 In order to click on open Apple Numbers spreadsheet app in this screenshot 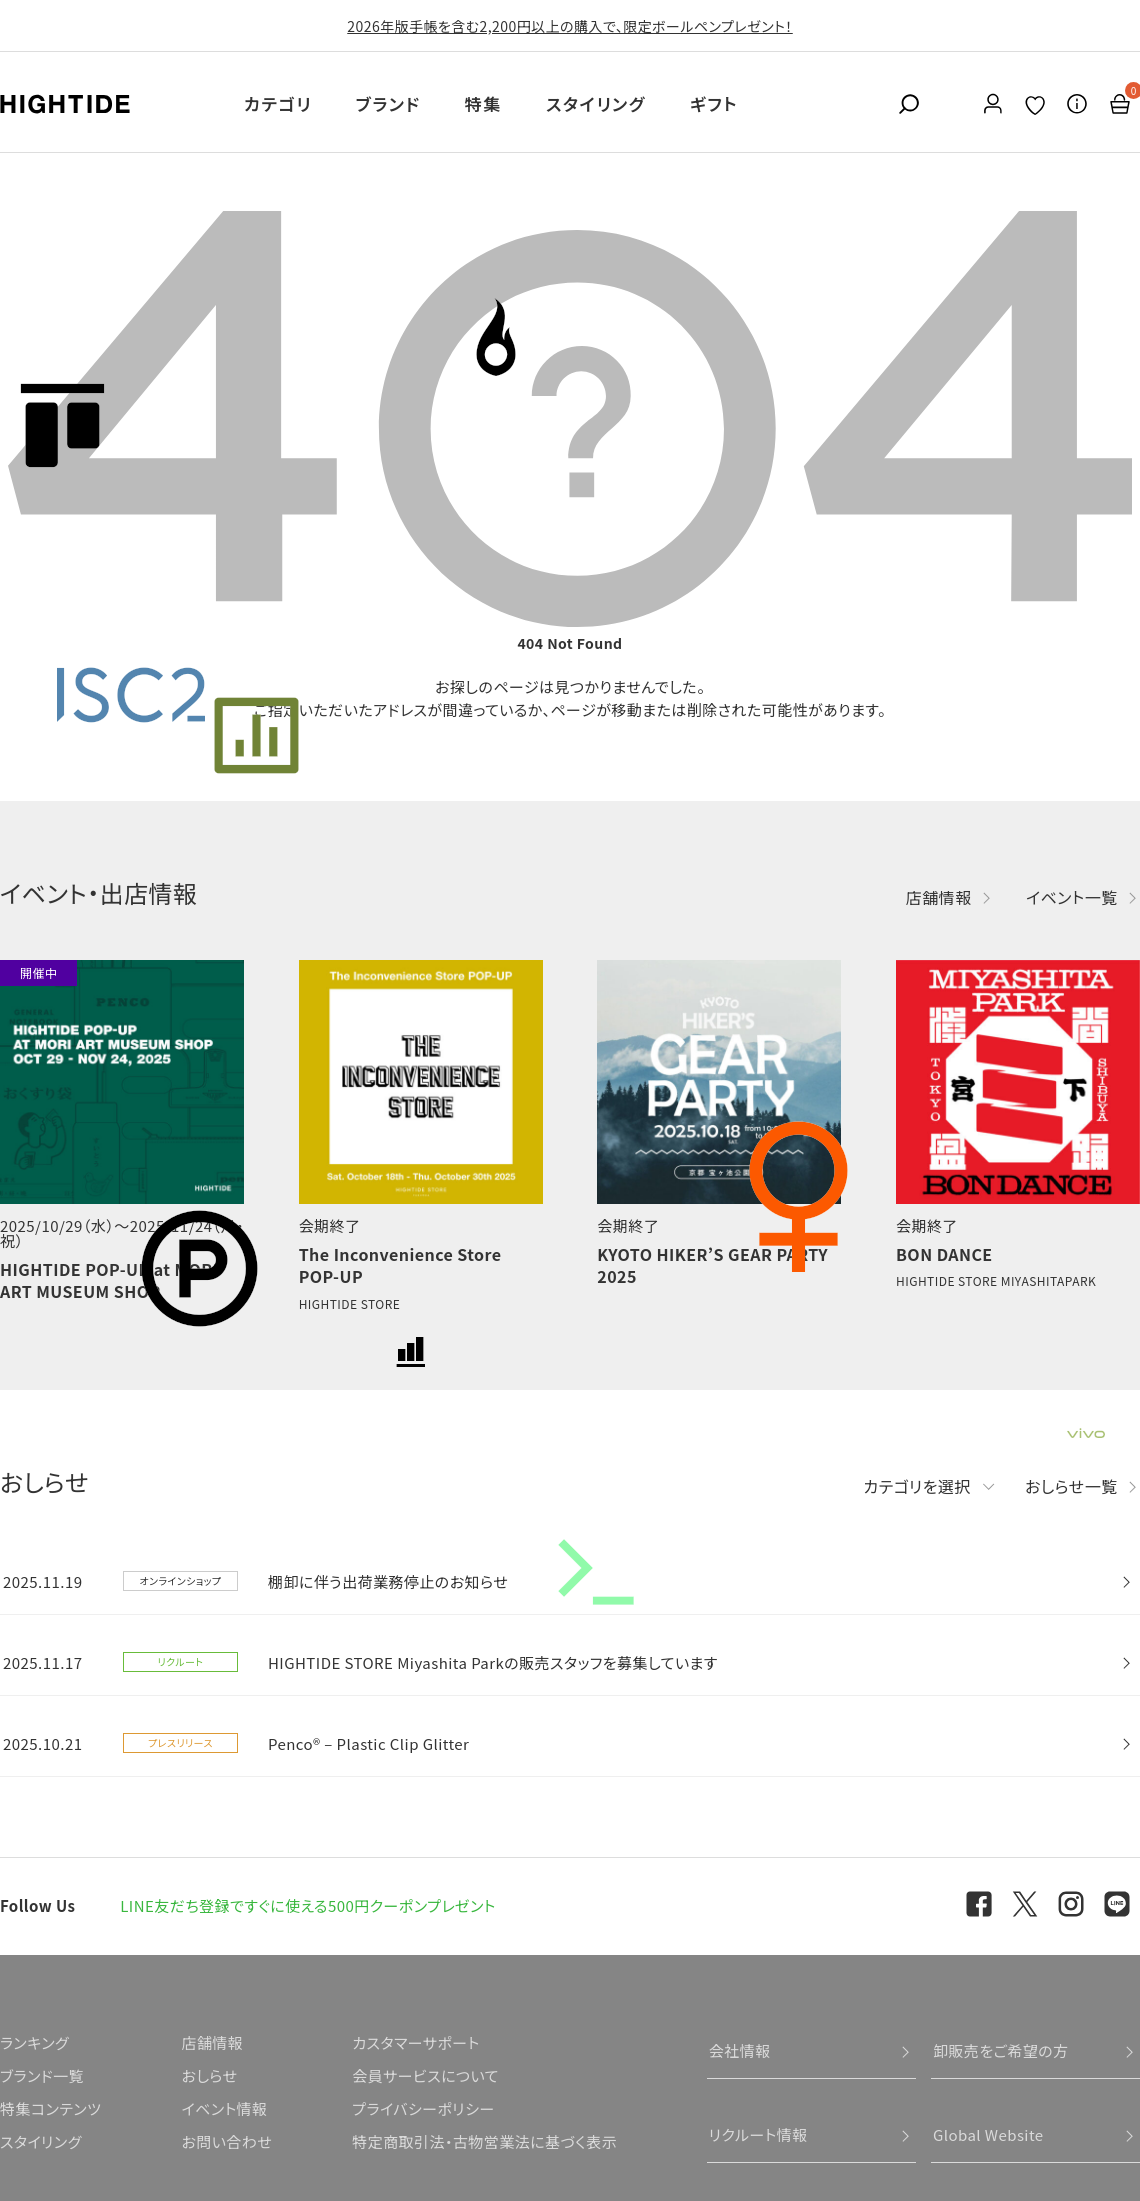, I will do `click(410, 1352)`.